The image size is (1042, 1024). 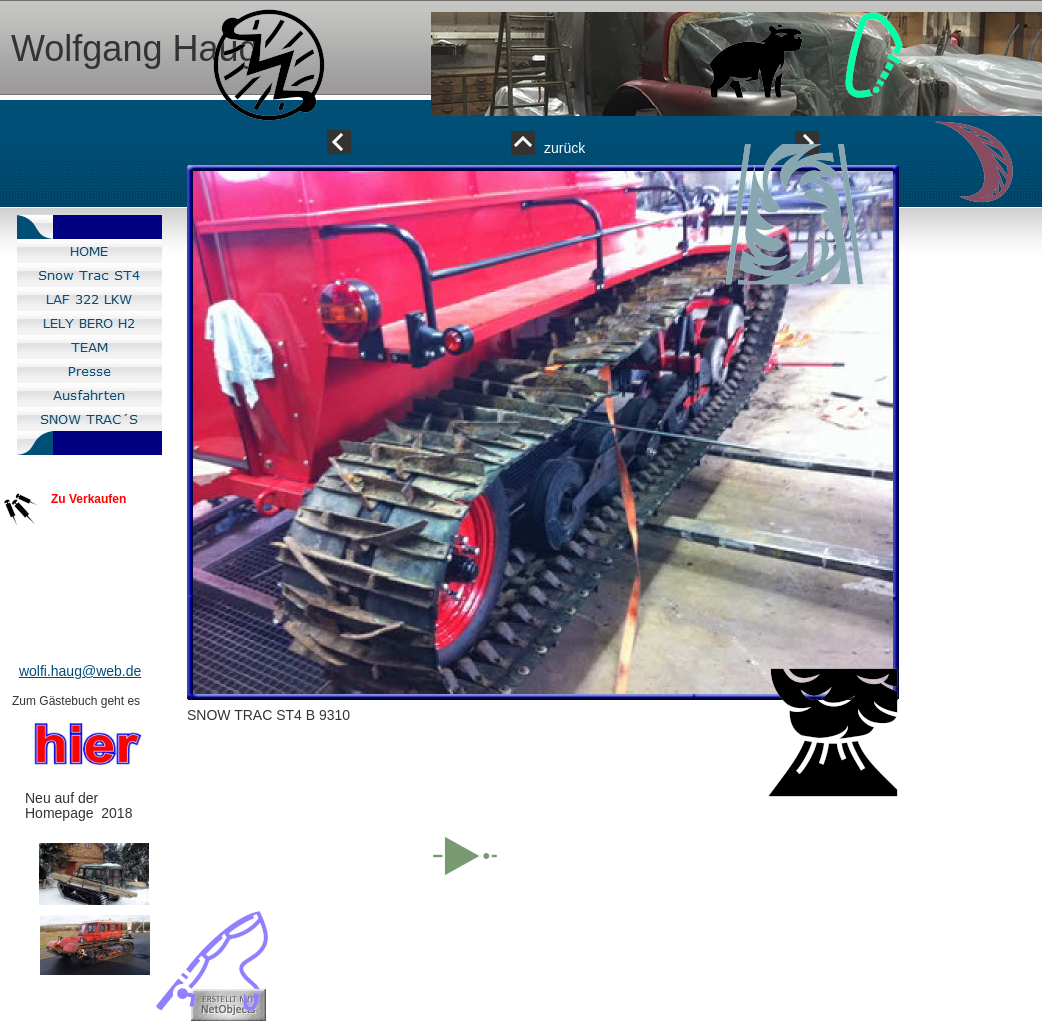 What do you see at coordinates (755, 61) in the screenshot?
I see `capybara character or avatar selection` at bounding box center [755, 61].